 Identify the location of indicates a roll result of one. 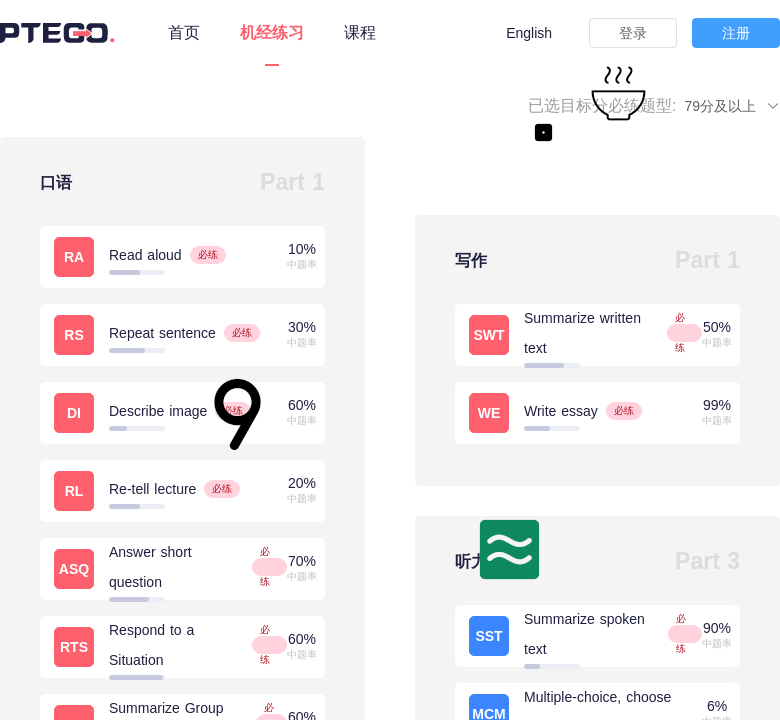
(543, 132).